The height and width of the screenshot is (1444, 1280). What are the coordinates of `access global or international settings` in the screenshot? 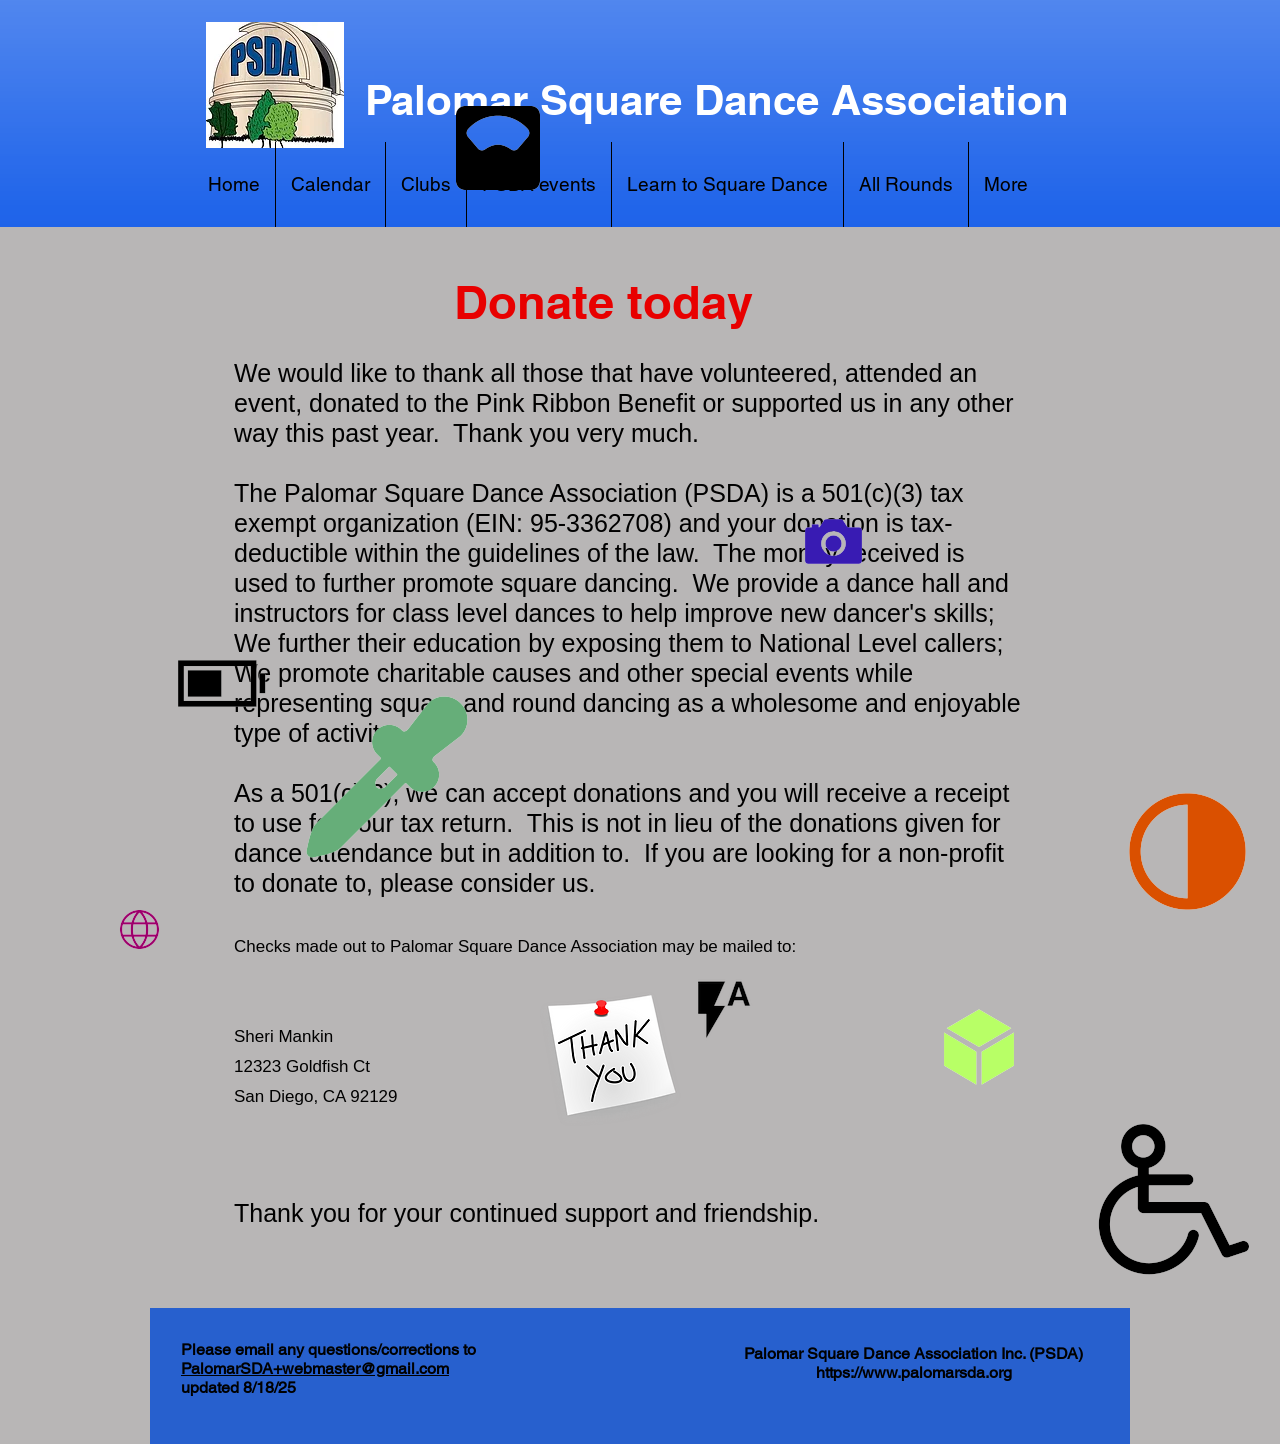 It's located at (139, 929).